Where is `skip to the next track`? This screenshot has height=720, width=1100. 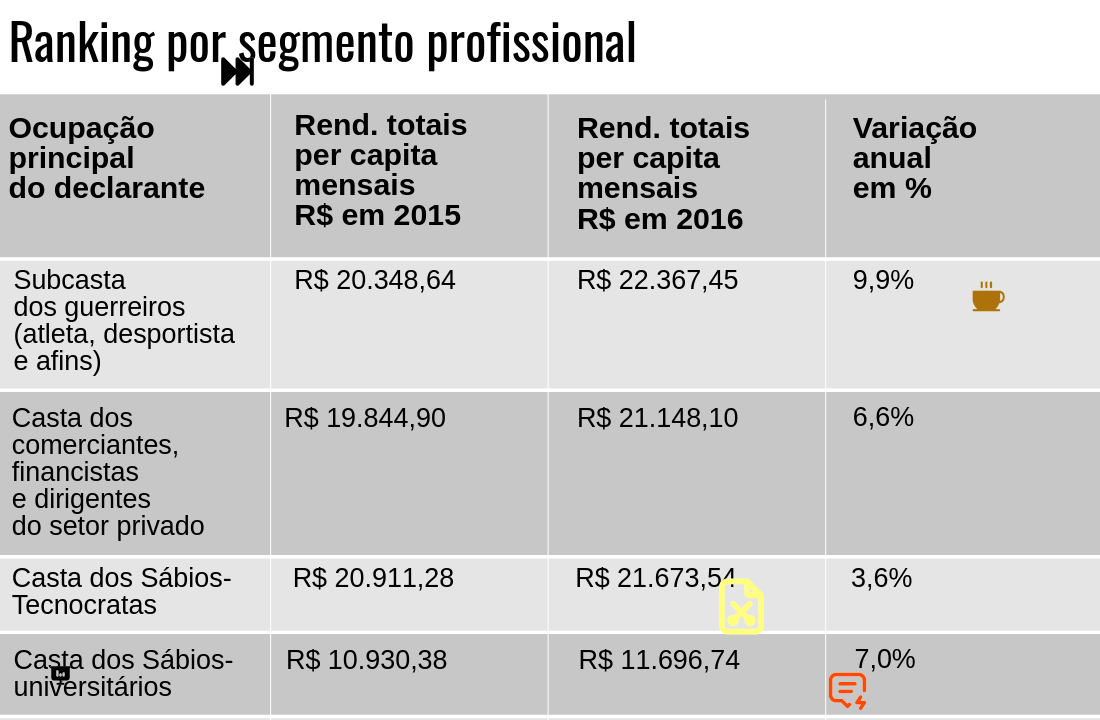 skip to the next track is located at coordinates (237, 71).